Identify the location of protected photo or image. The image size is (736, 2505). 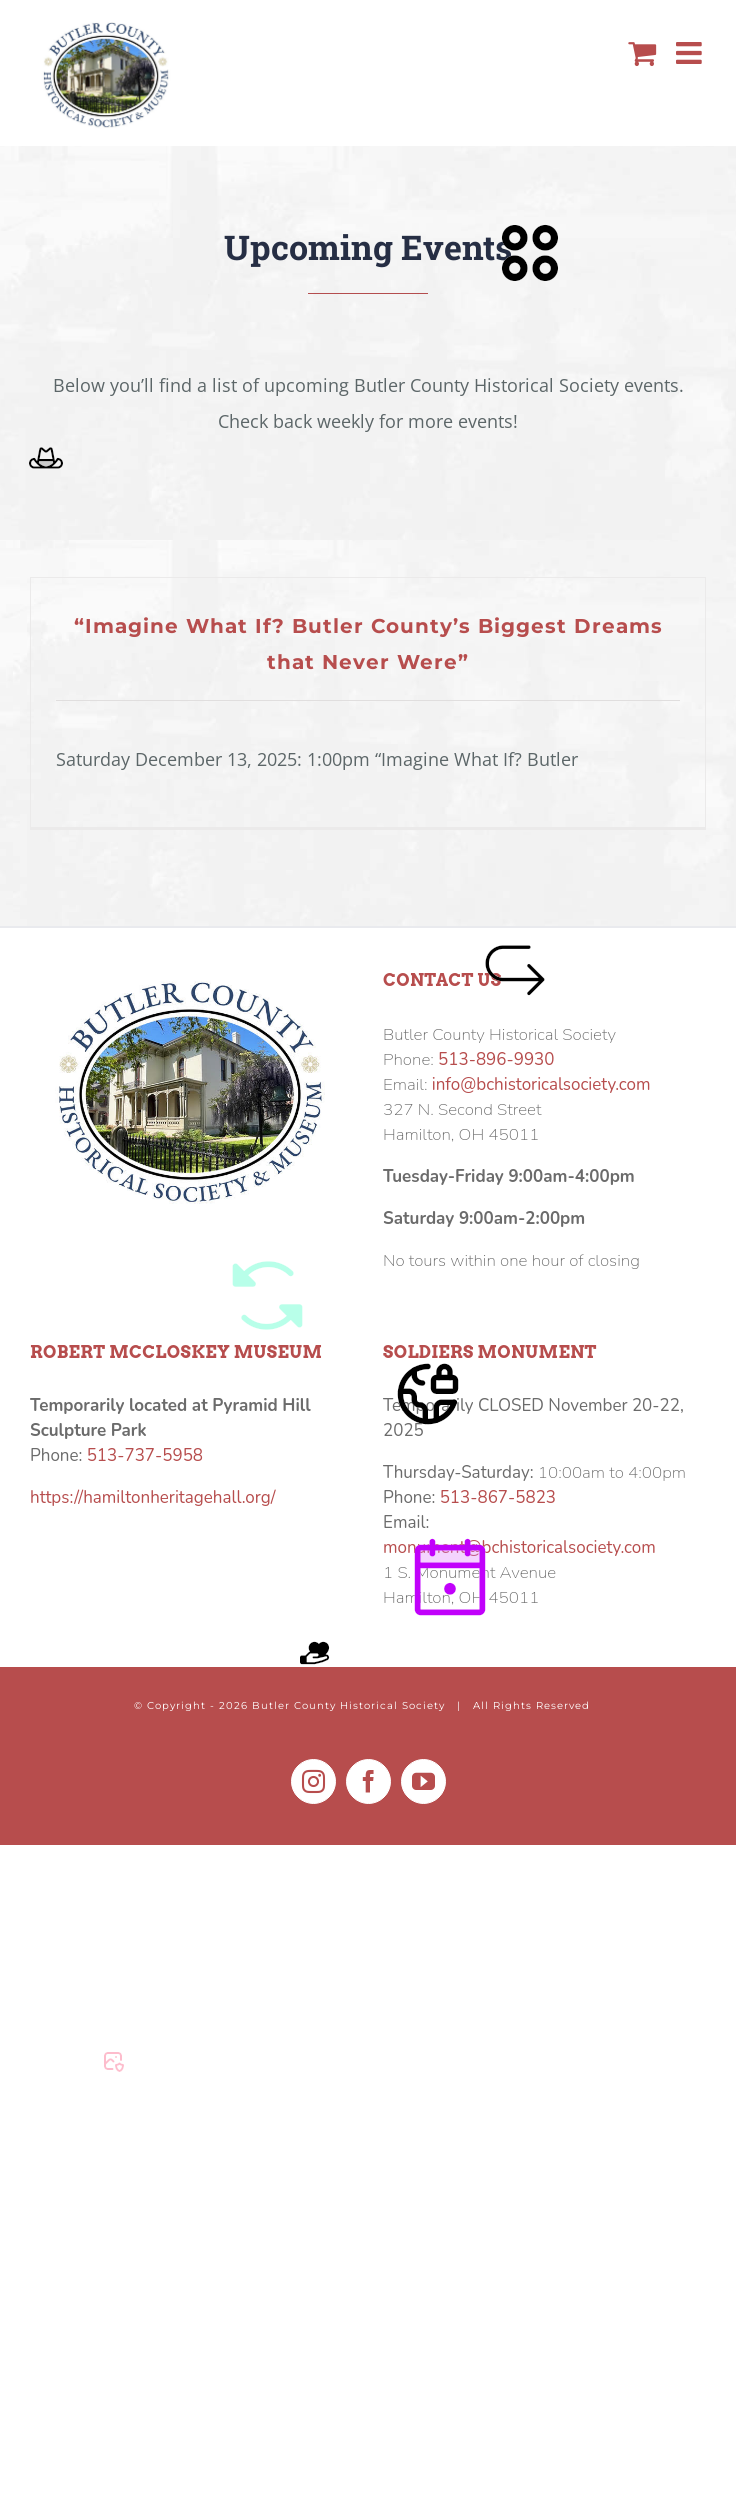
(113, 2061).